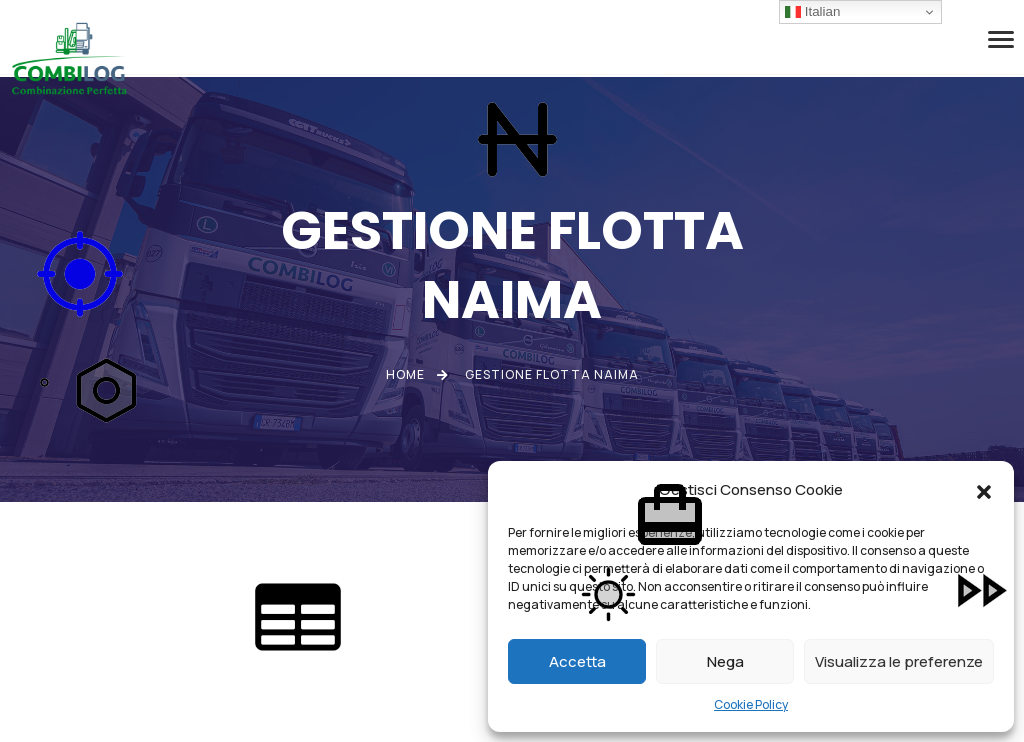 This screenshot has width=1024, height=742. I want to click on toggle light mode or theme, so click(608, 594).